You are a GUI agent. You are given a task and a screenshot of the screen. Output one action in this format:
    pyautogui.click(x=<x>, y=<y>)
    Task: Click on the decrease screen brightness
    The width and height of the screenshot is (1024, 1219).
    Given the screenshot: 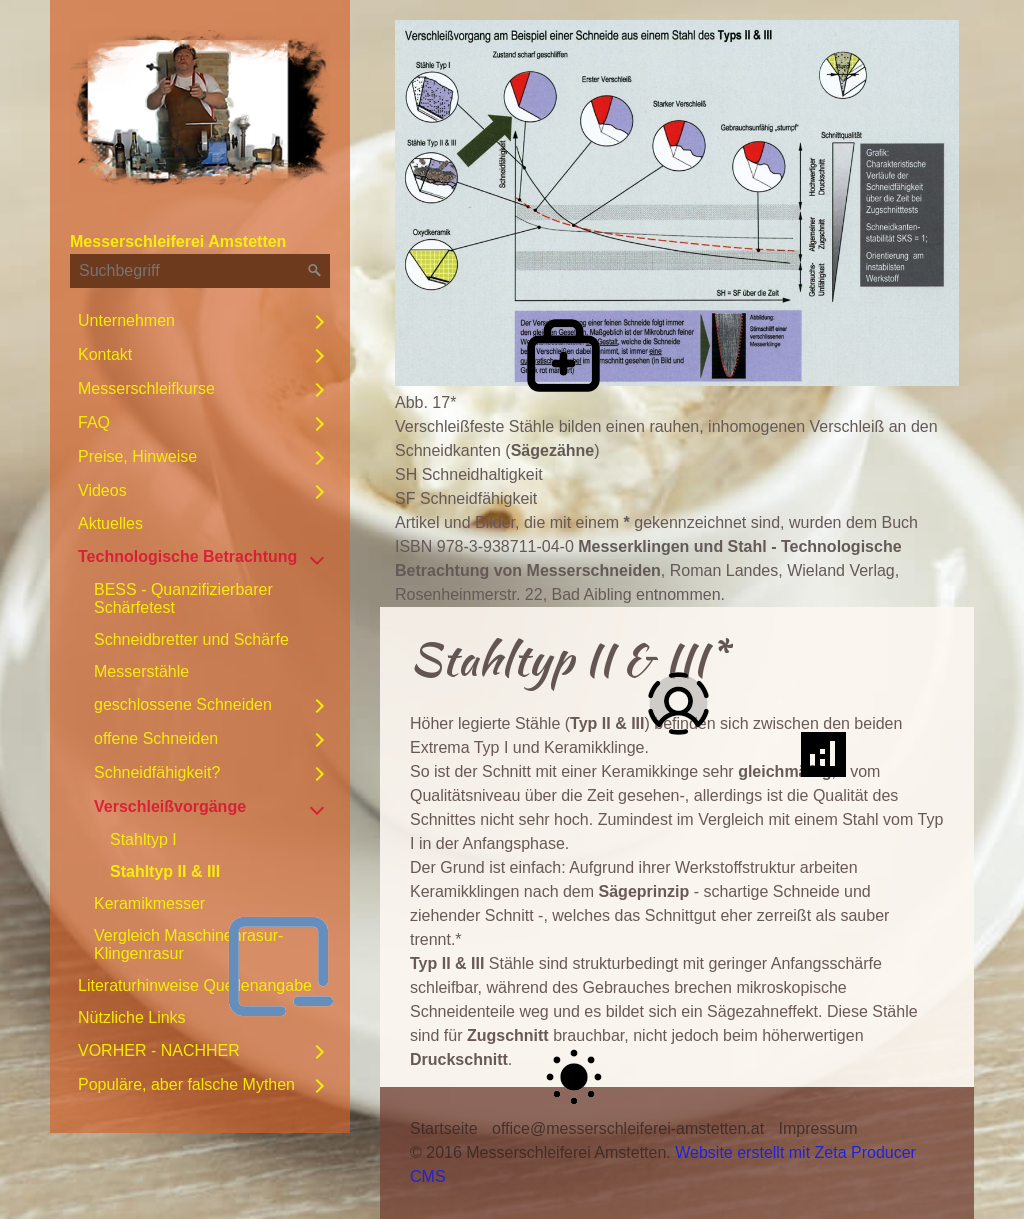 What is the action you would take?
    pyautogui.click(x=574, y=1077)
    